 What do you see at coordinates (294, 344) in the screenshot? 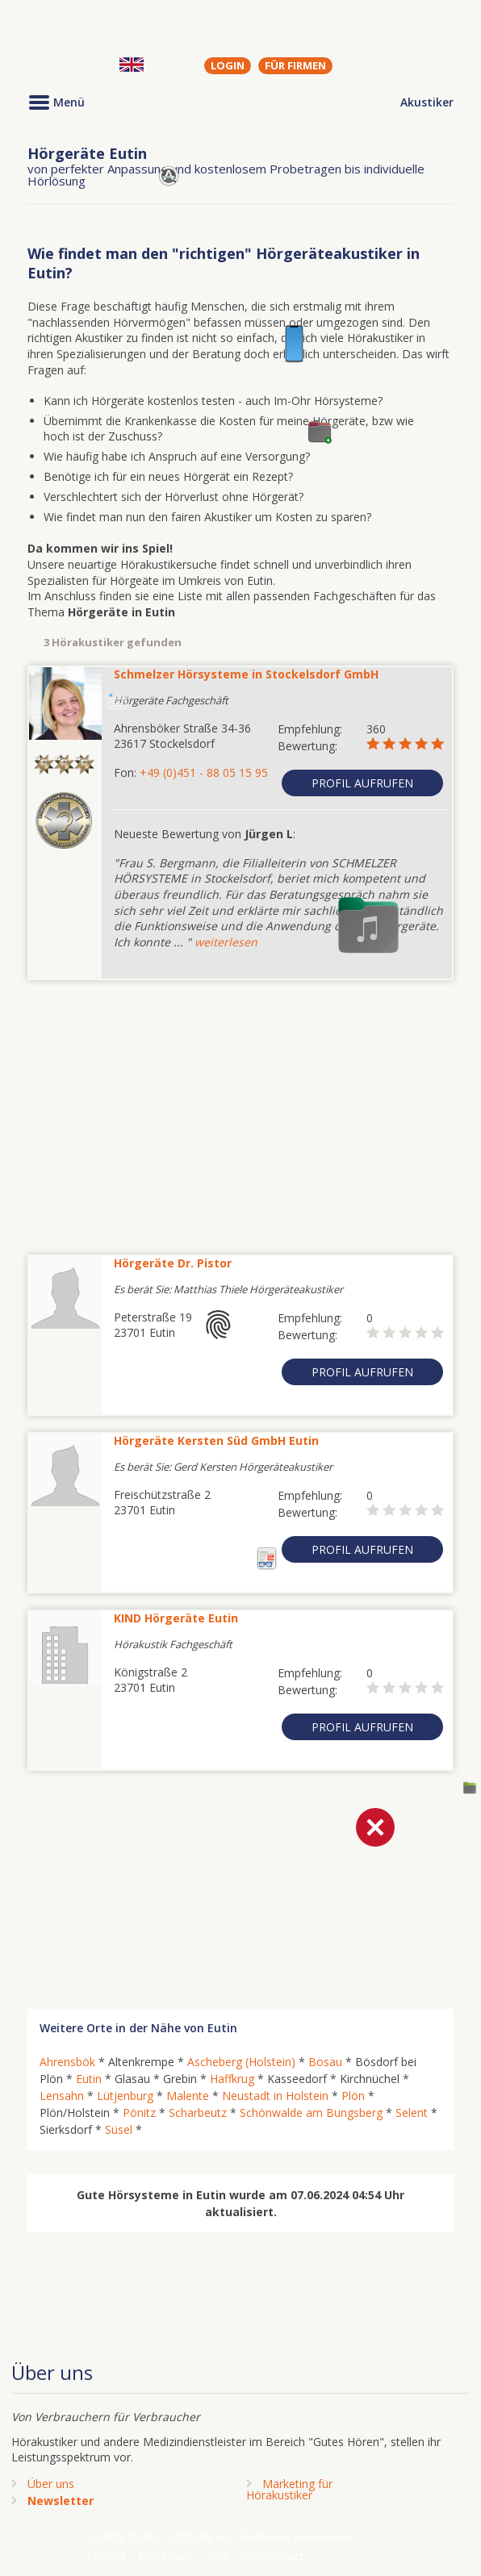
I see `iPhone XS Max device icon` at bounding box center [294, 344].